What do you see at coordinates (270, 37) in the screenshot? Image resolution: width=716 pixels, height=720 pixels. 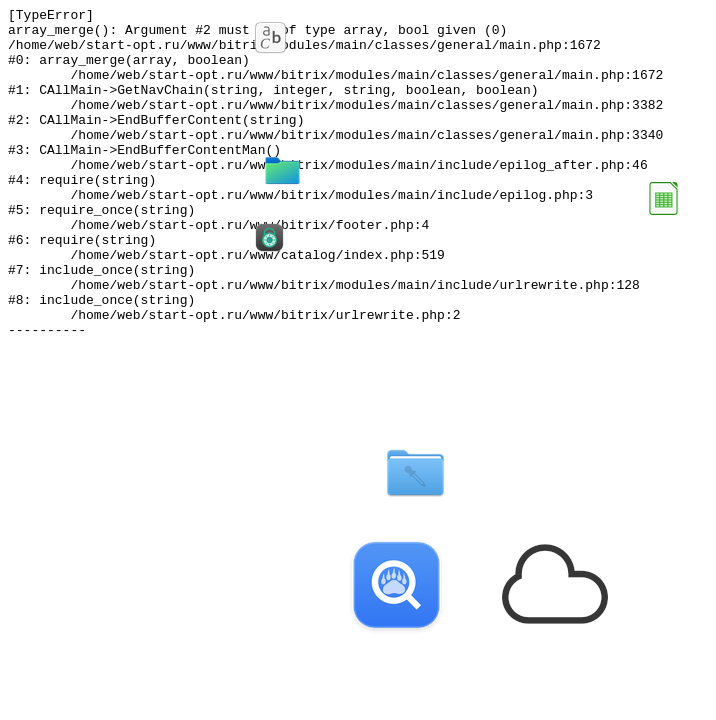 I see `open the font viewer application` at bounding box center [270, 37].